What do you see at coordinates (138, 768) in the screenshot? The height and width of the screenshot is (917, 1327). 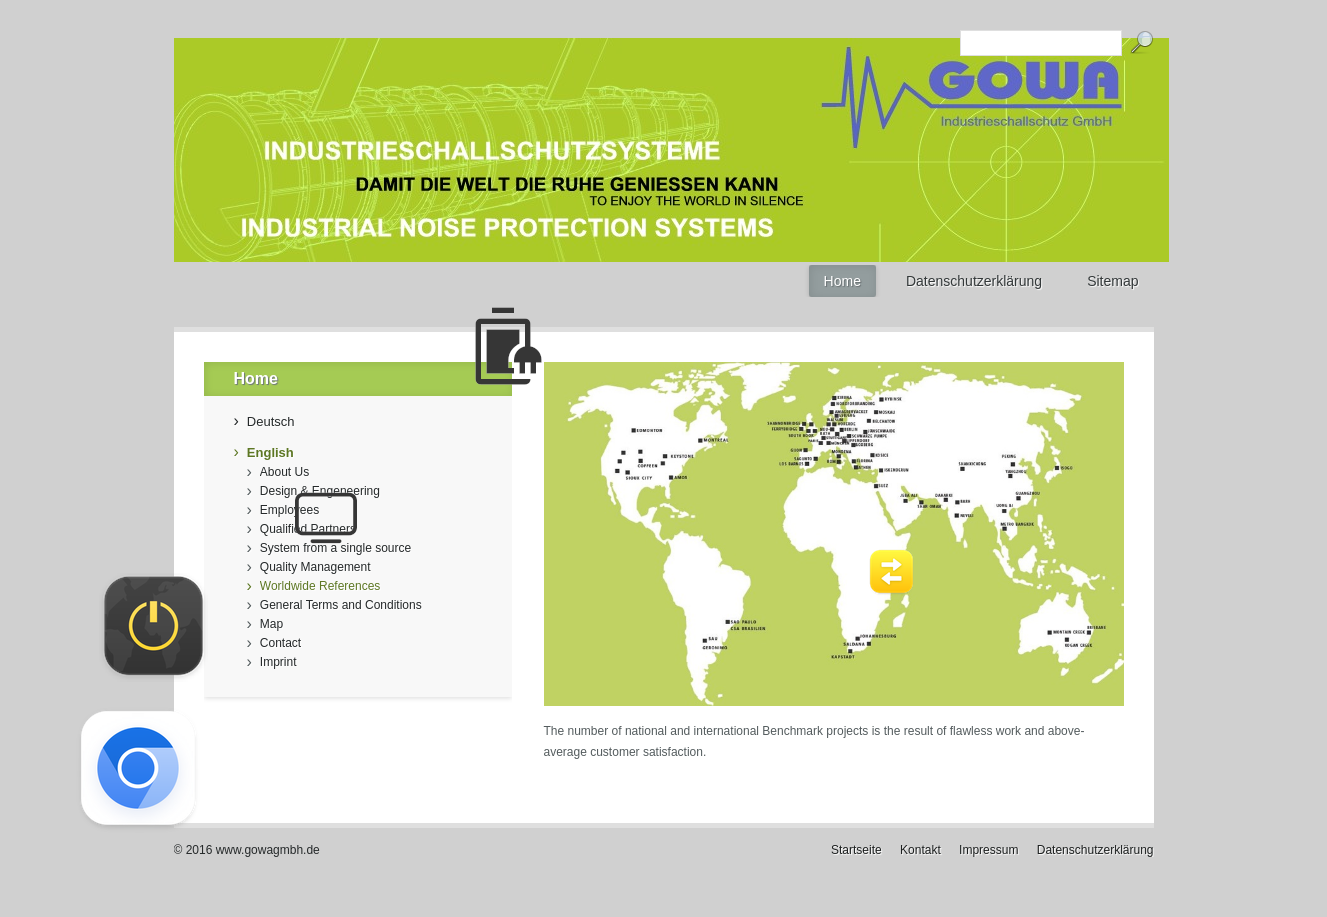 I see `open chromium web browser` at bounding box center [138, 768].